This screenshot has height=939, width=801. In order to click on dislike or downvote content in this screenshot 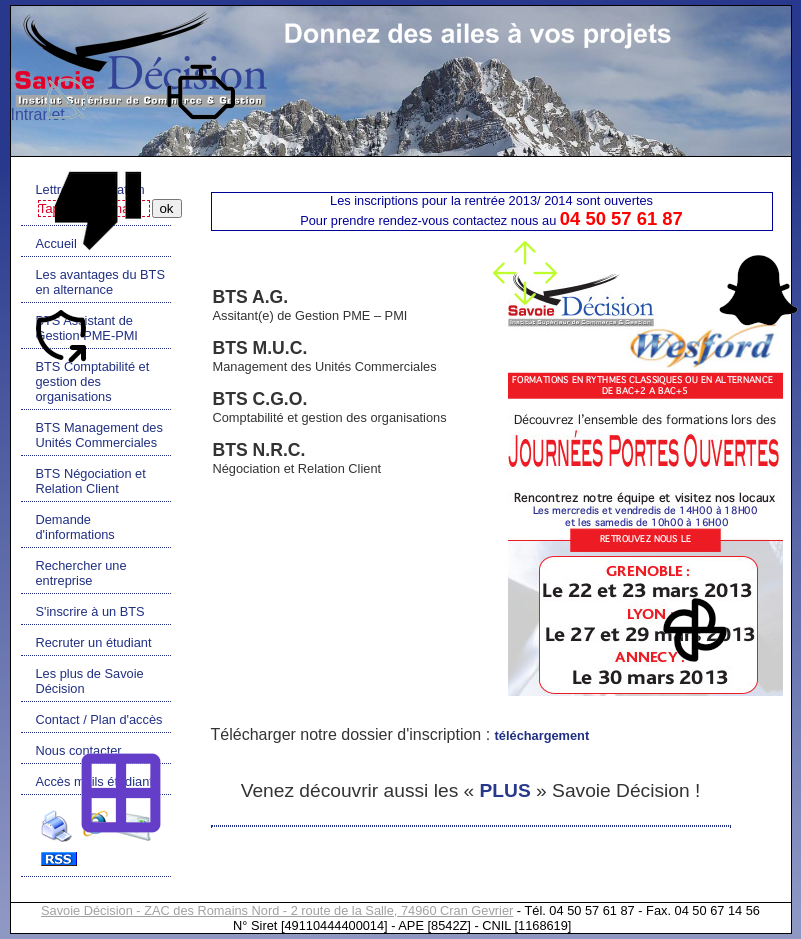, I will do `click(98, 207)`.